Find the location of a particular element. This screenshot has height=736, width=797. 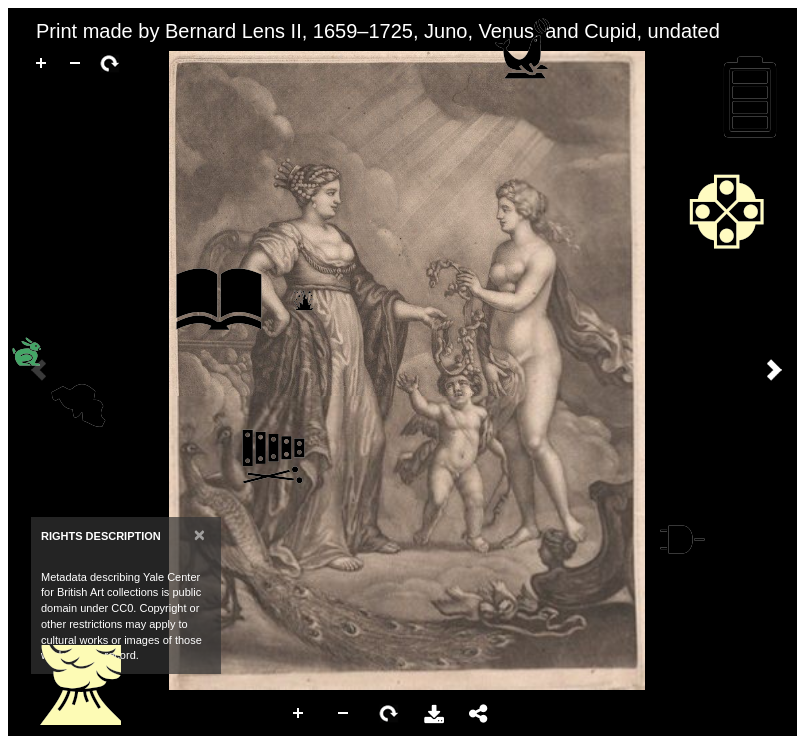

indicates full battery charge is located at coordinates (750, 97).